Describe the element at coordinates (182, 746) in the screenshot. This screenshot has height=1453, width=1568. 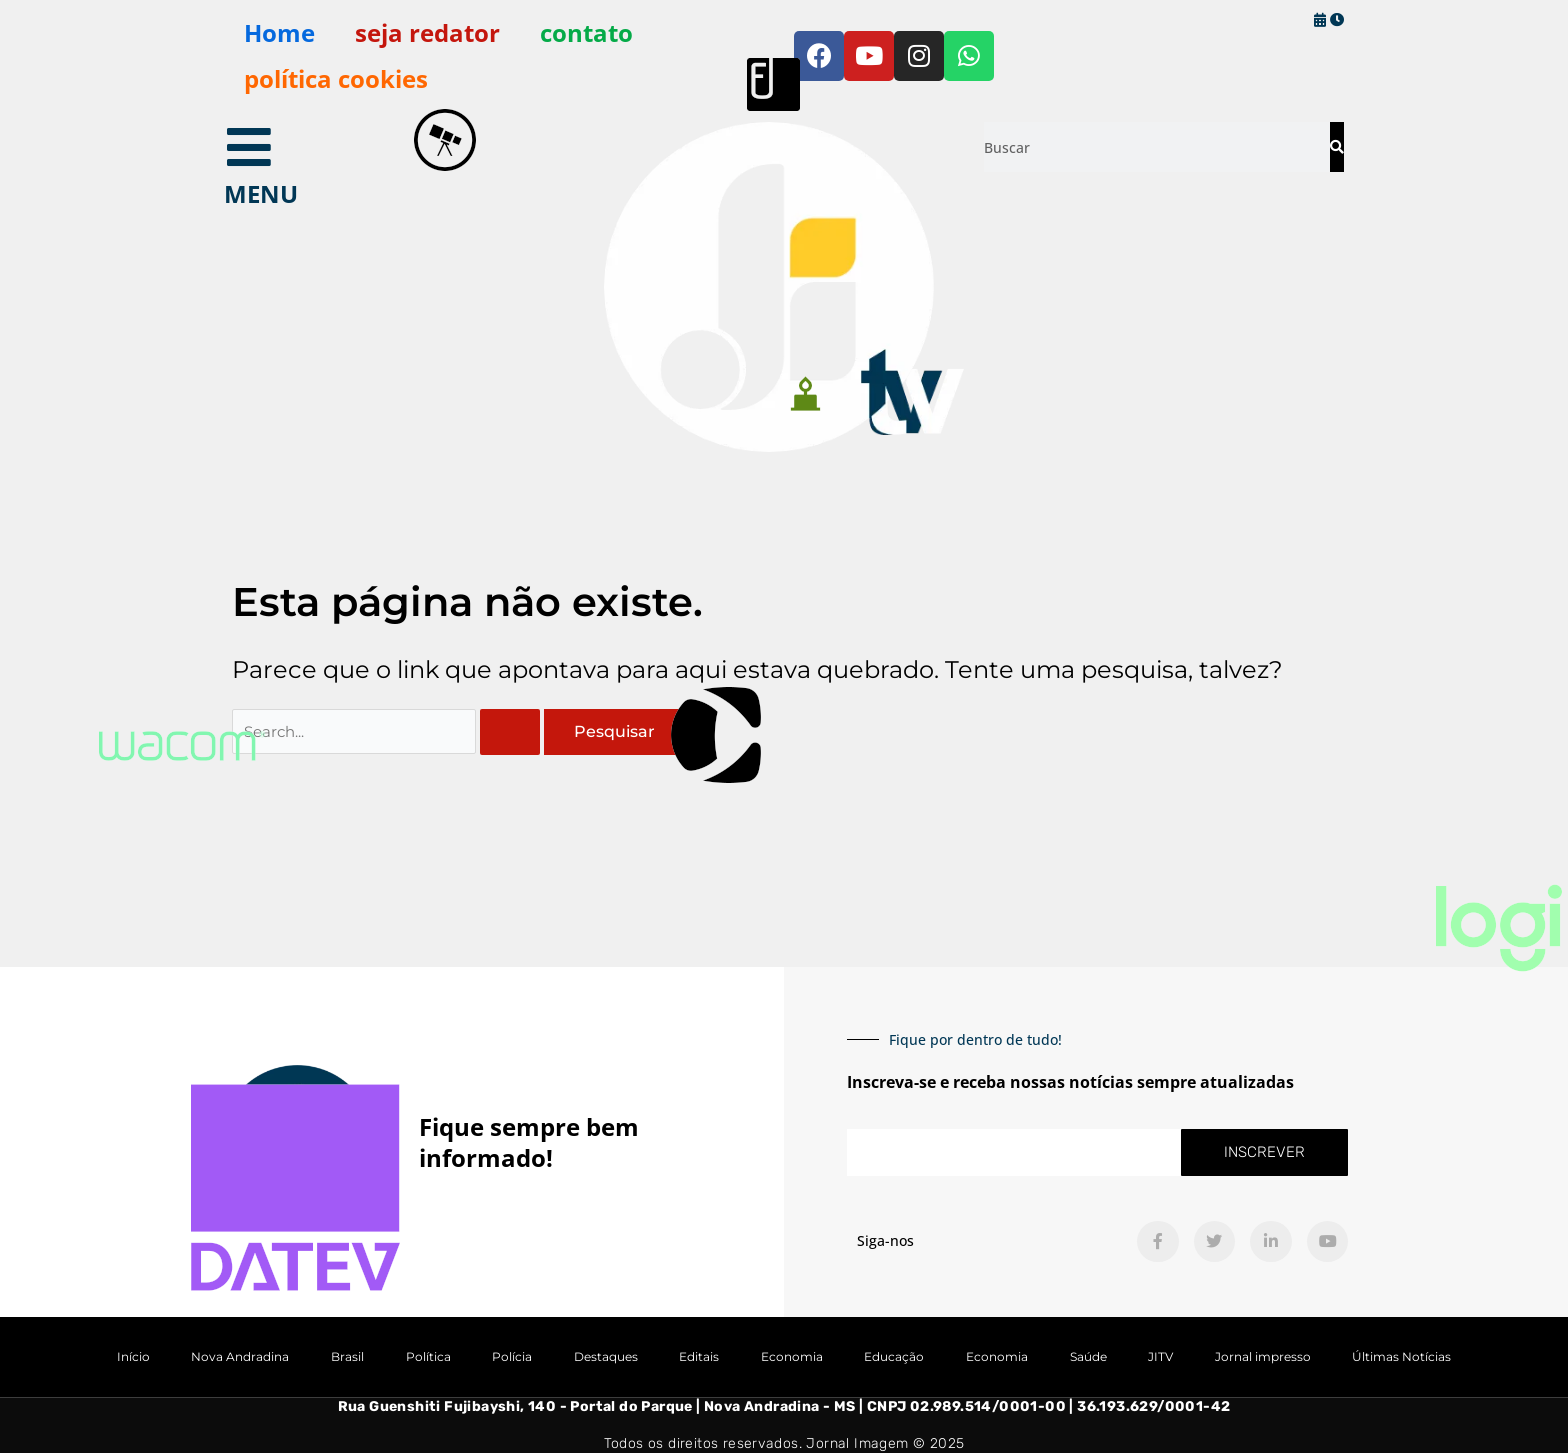
I see `wacom brand logo` at that location.